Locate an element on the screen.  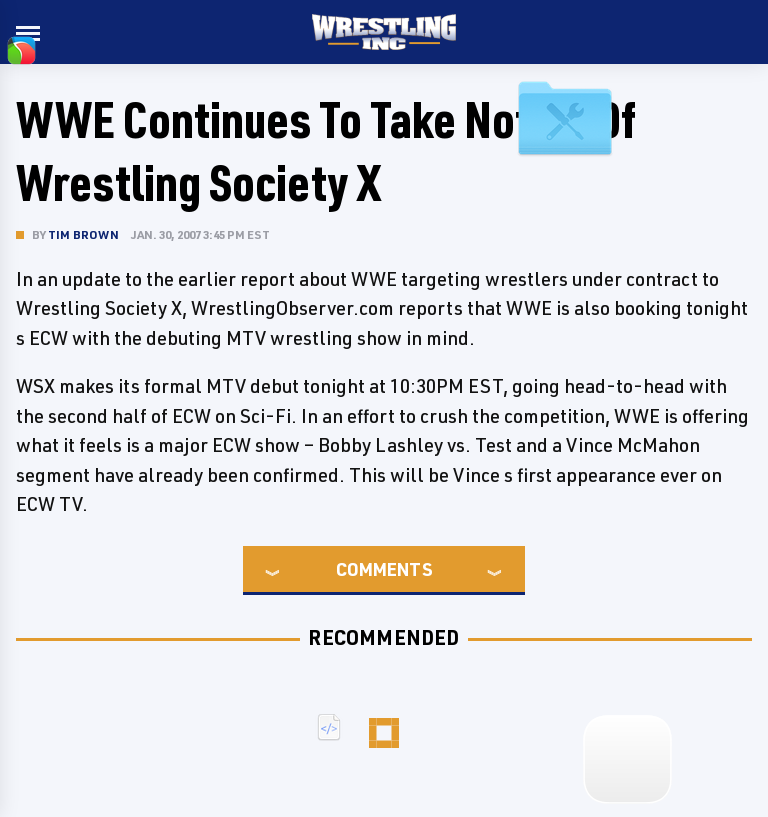
an HTML or web document file is located at coordinates (329, 727).